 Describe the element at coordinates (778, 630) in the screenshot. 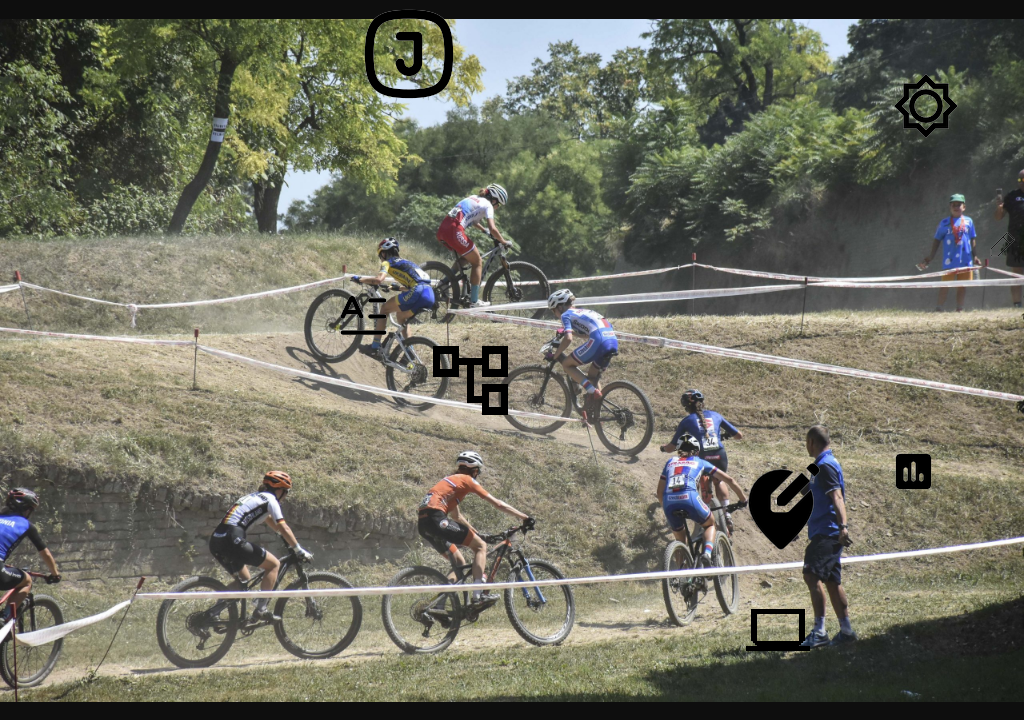

I see `access desktop or computer settings` at that location.